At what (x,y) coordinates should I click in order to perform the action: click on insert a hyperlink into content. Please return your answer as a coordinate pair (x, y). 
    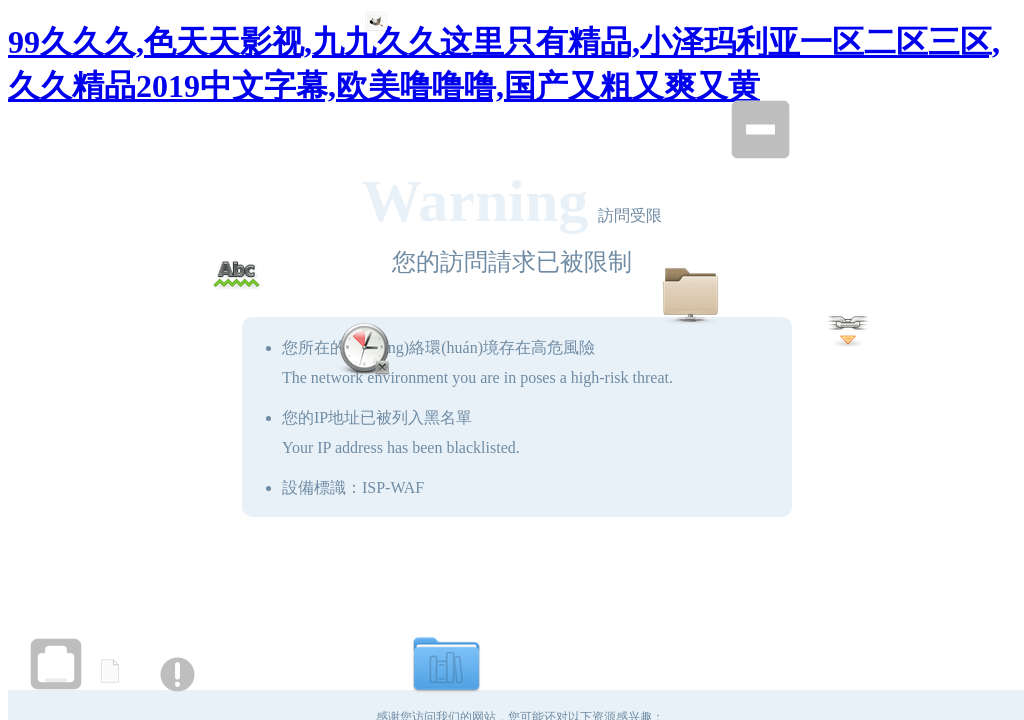
    Looking at the image, I should click on (848, 326).